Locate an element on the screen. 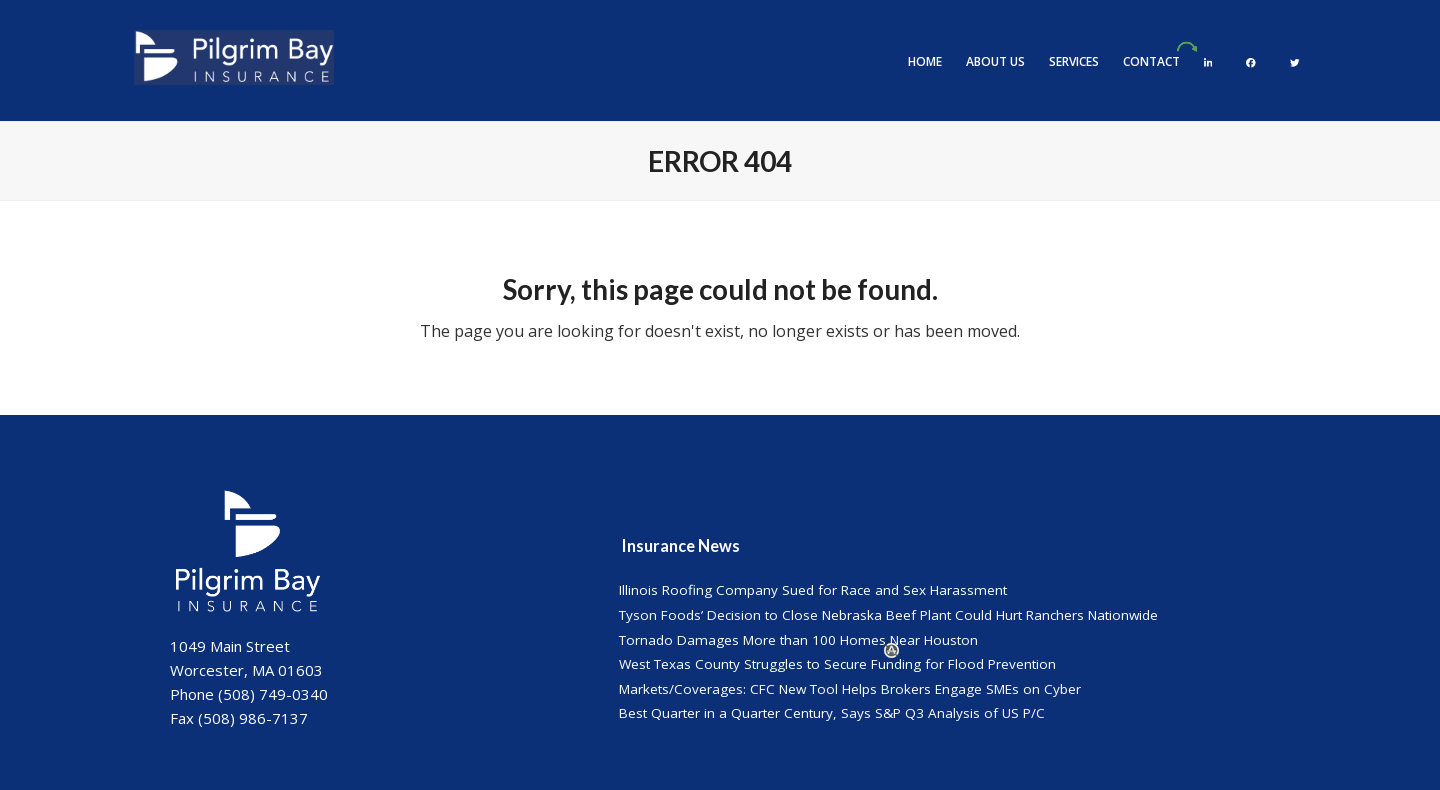 Image resolution: width=1440 pixels, height=790 pixels. open the software update manager is located at coordinates (891, 650).